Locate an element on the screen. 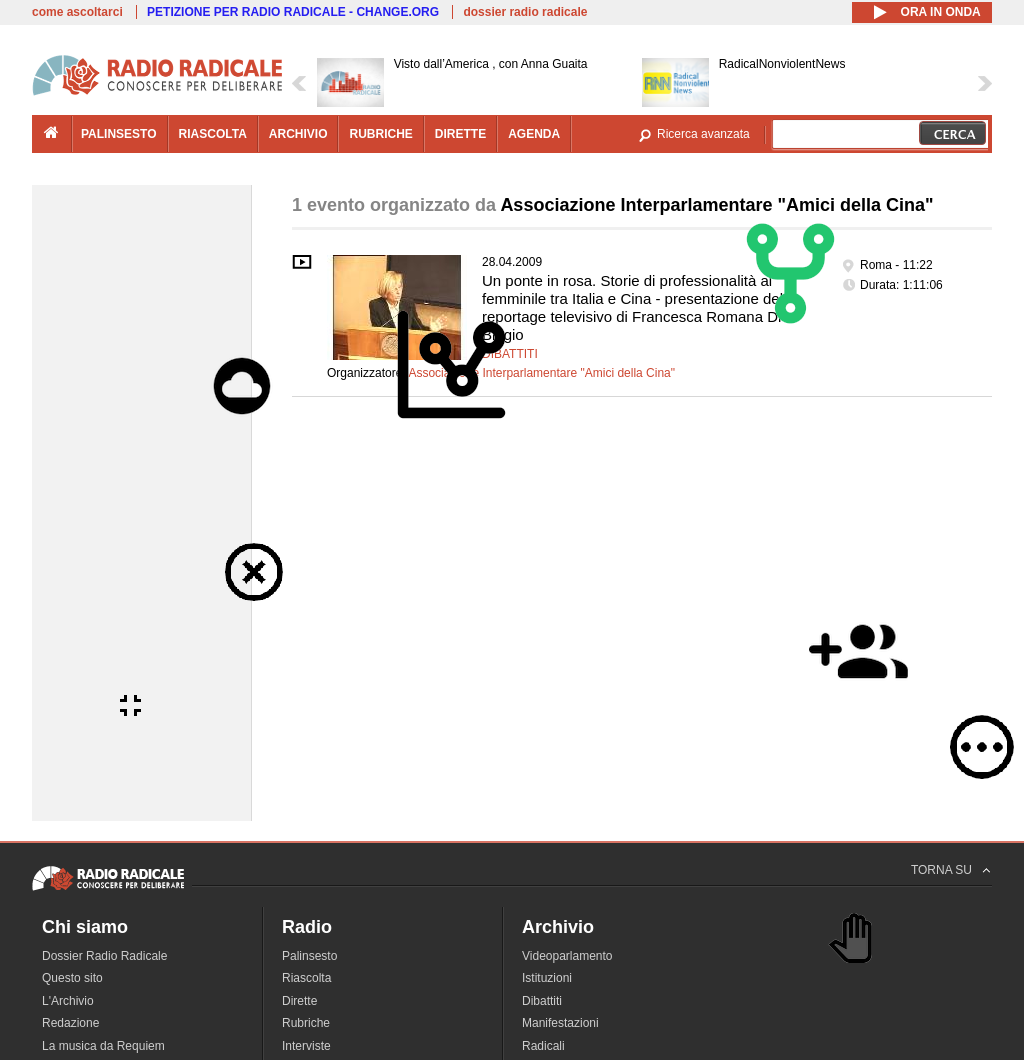  view scatter plot or data visualization is located at coordinates (451, 364).